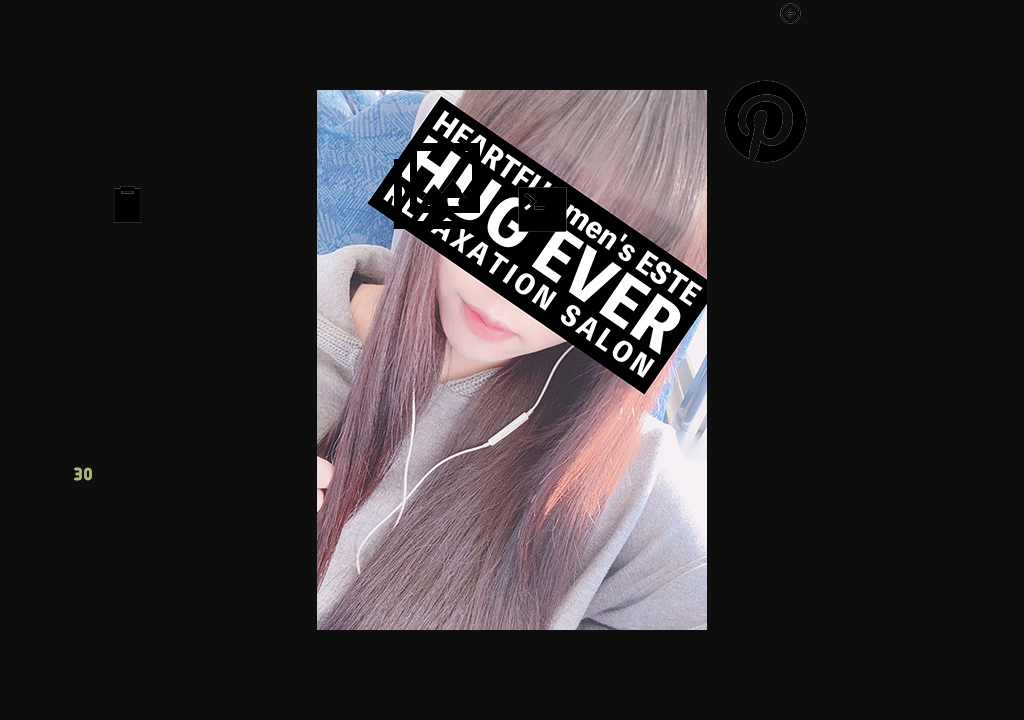 Image resolution: width=1024 pixels, height=720 pixels. I want to click on view or apply image filters, so click(437, 186).